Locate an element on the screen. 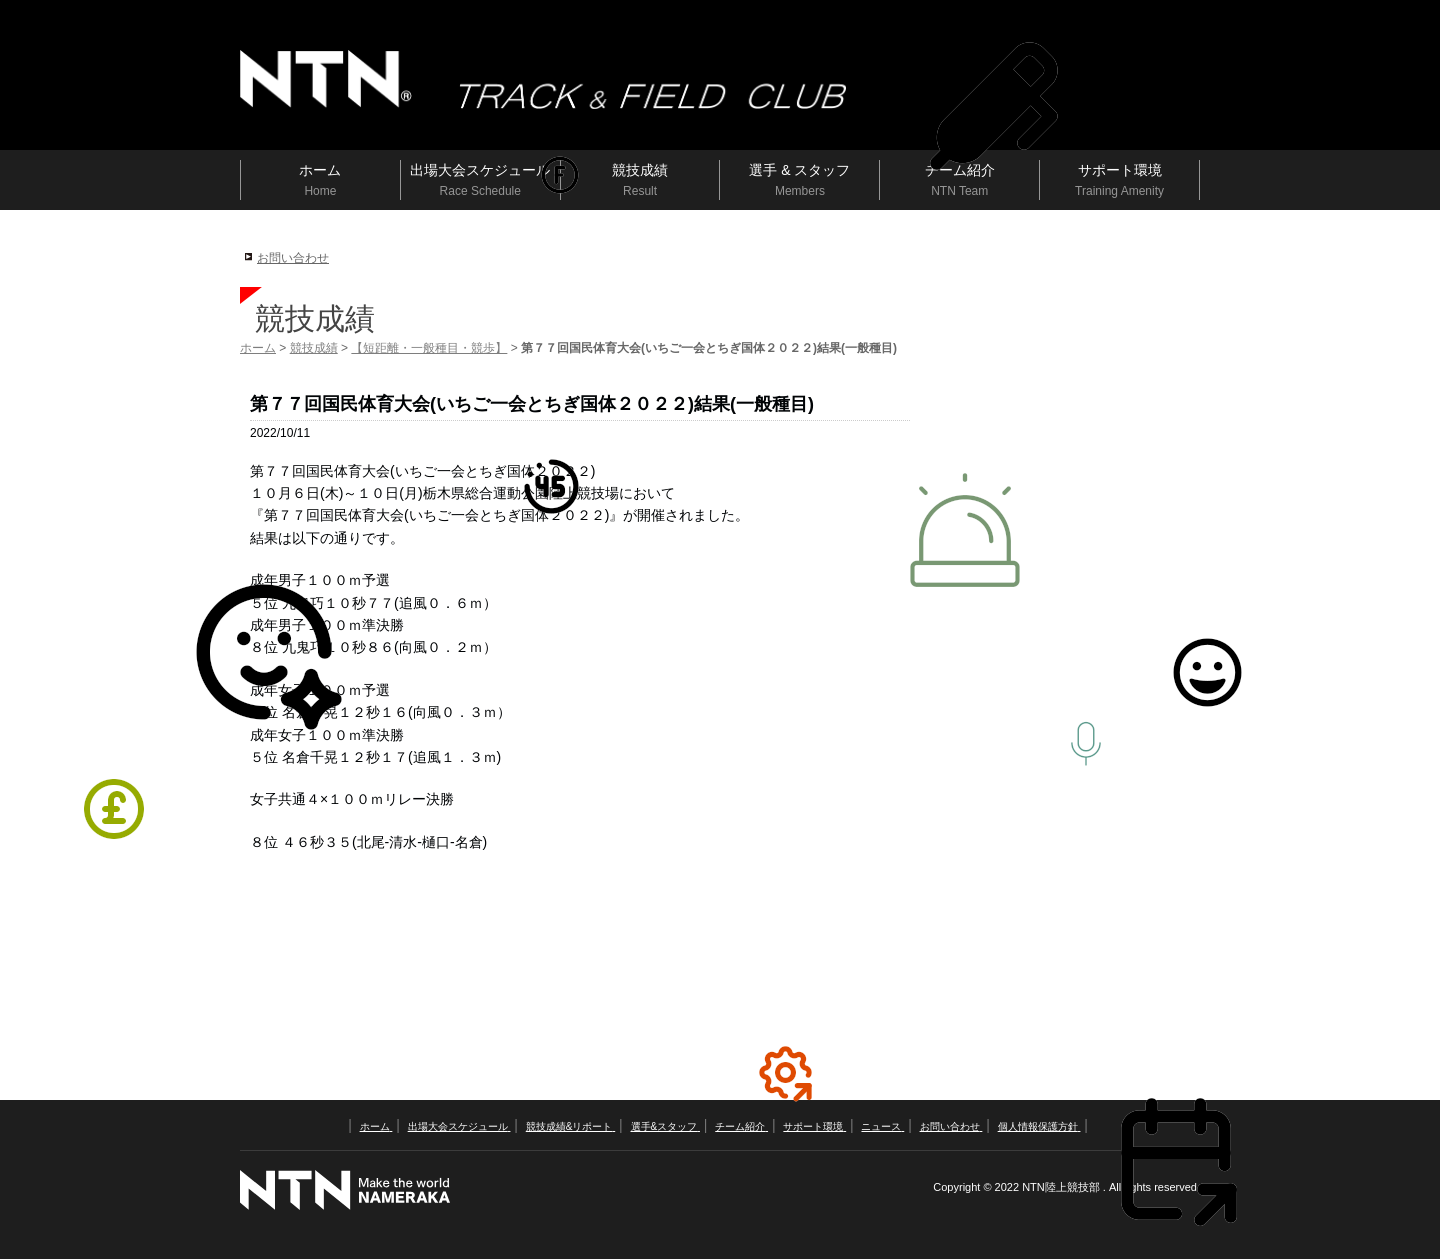  add a reaction or emoji is located at coordinates (264, 652).